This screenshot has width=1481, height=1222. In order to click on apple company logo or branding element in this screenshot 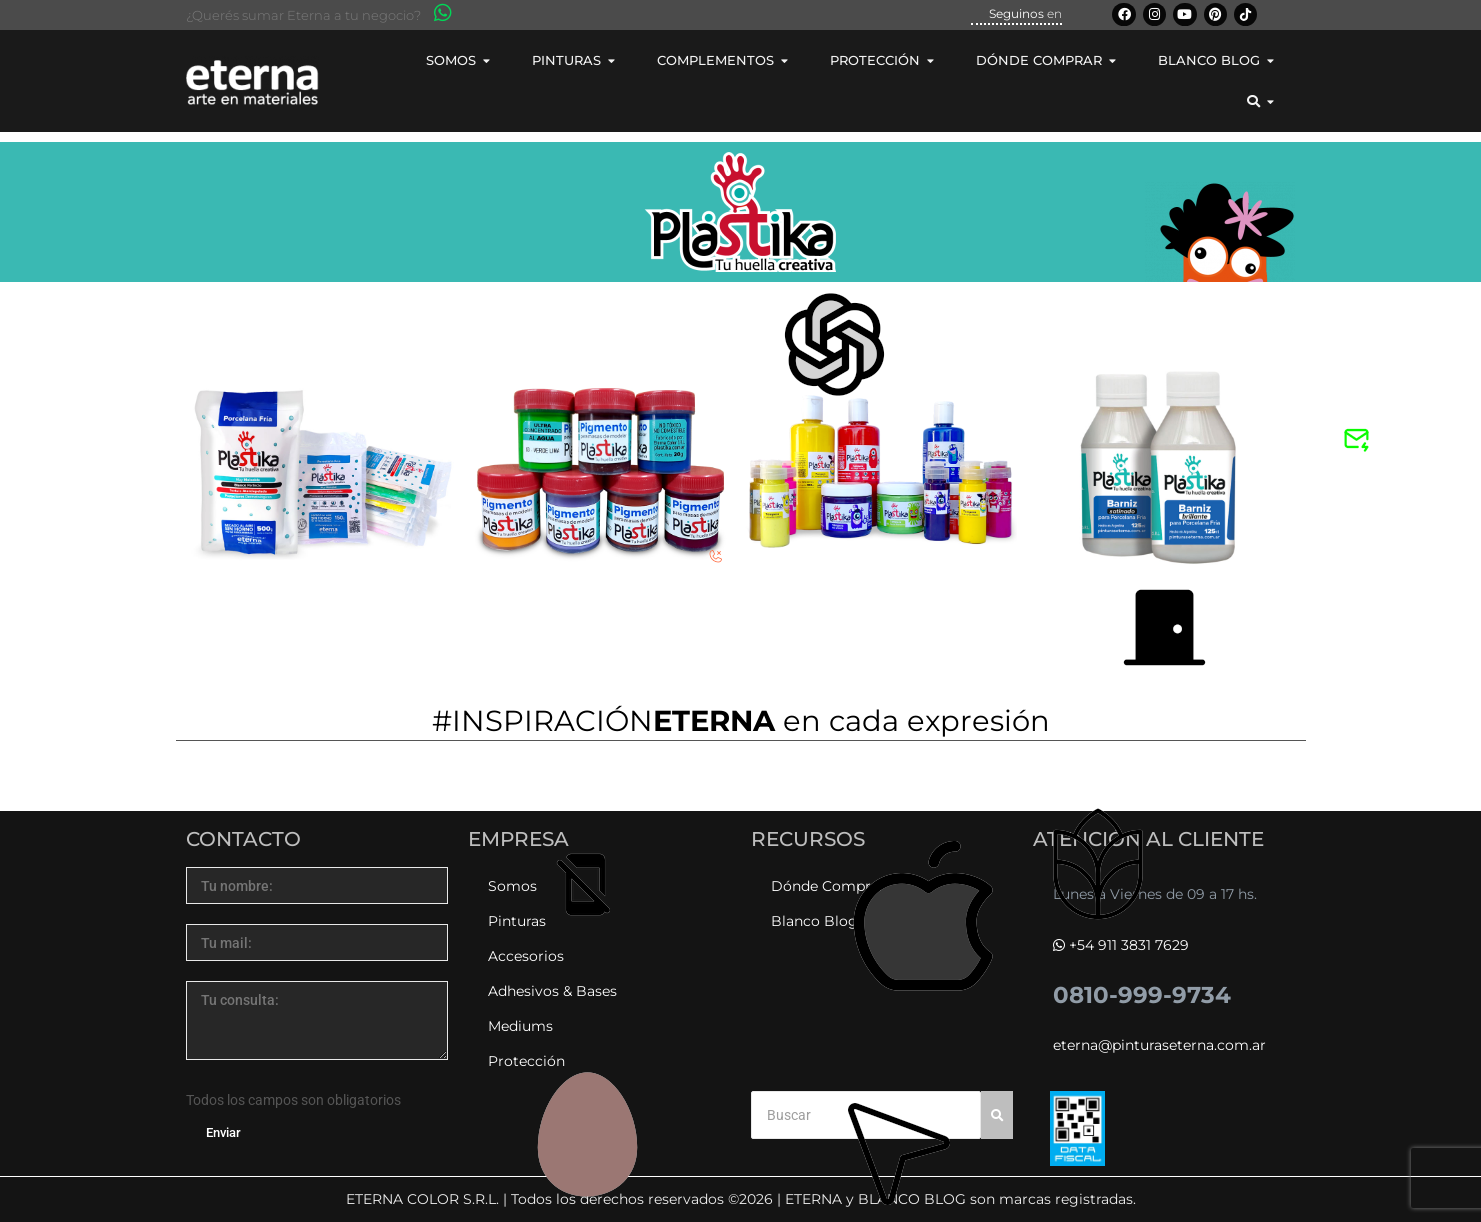, I will do `click(928, 926)`.